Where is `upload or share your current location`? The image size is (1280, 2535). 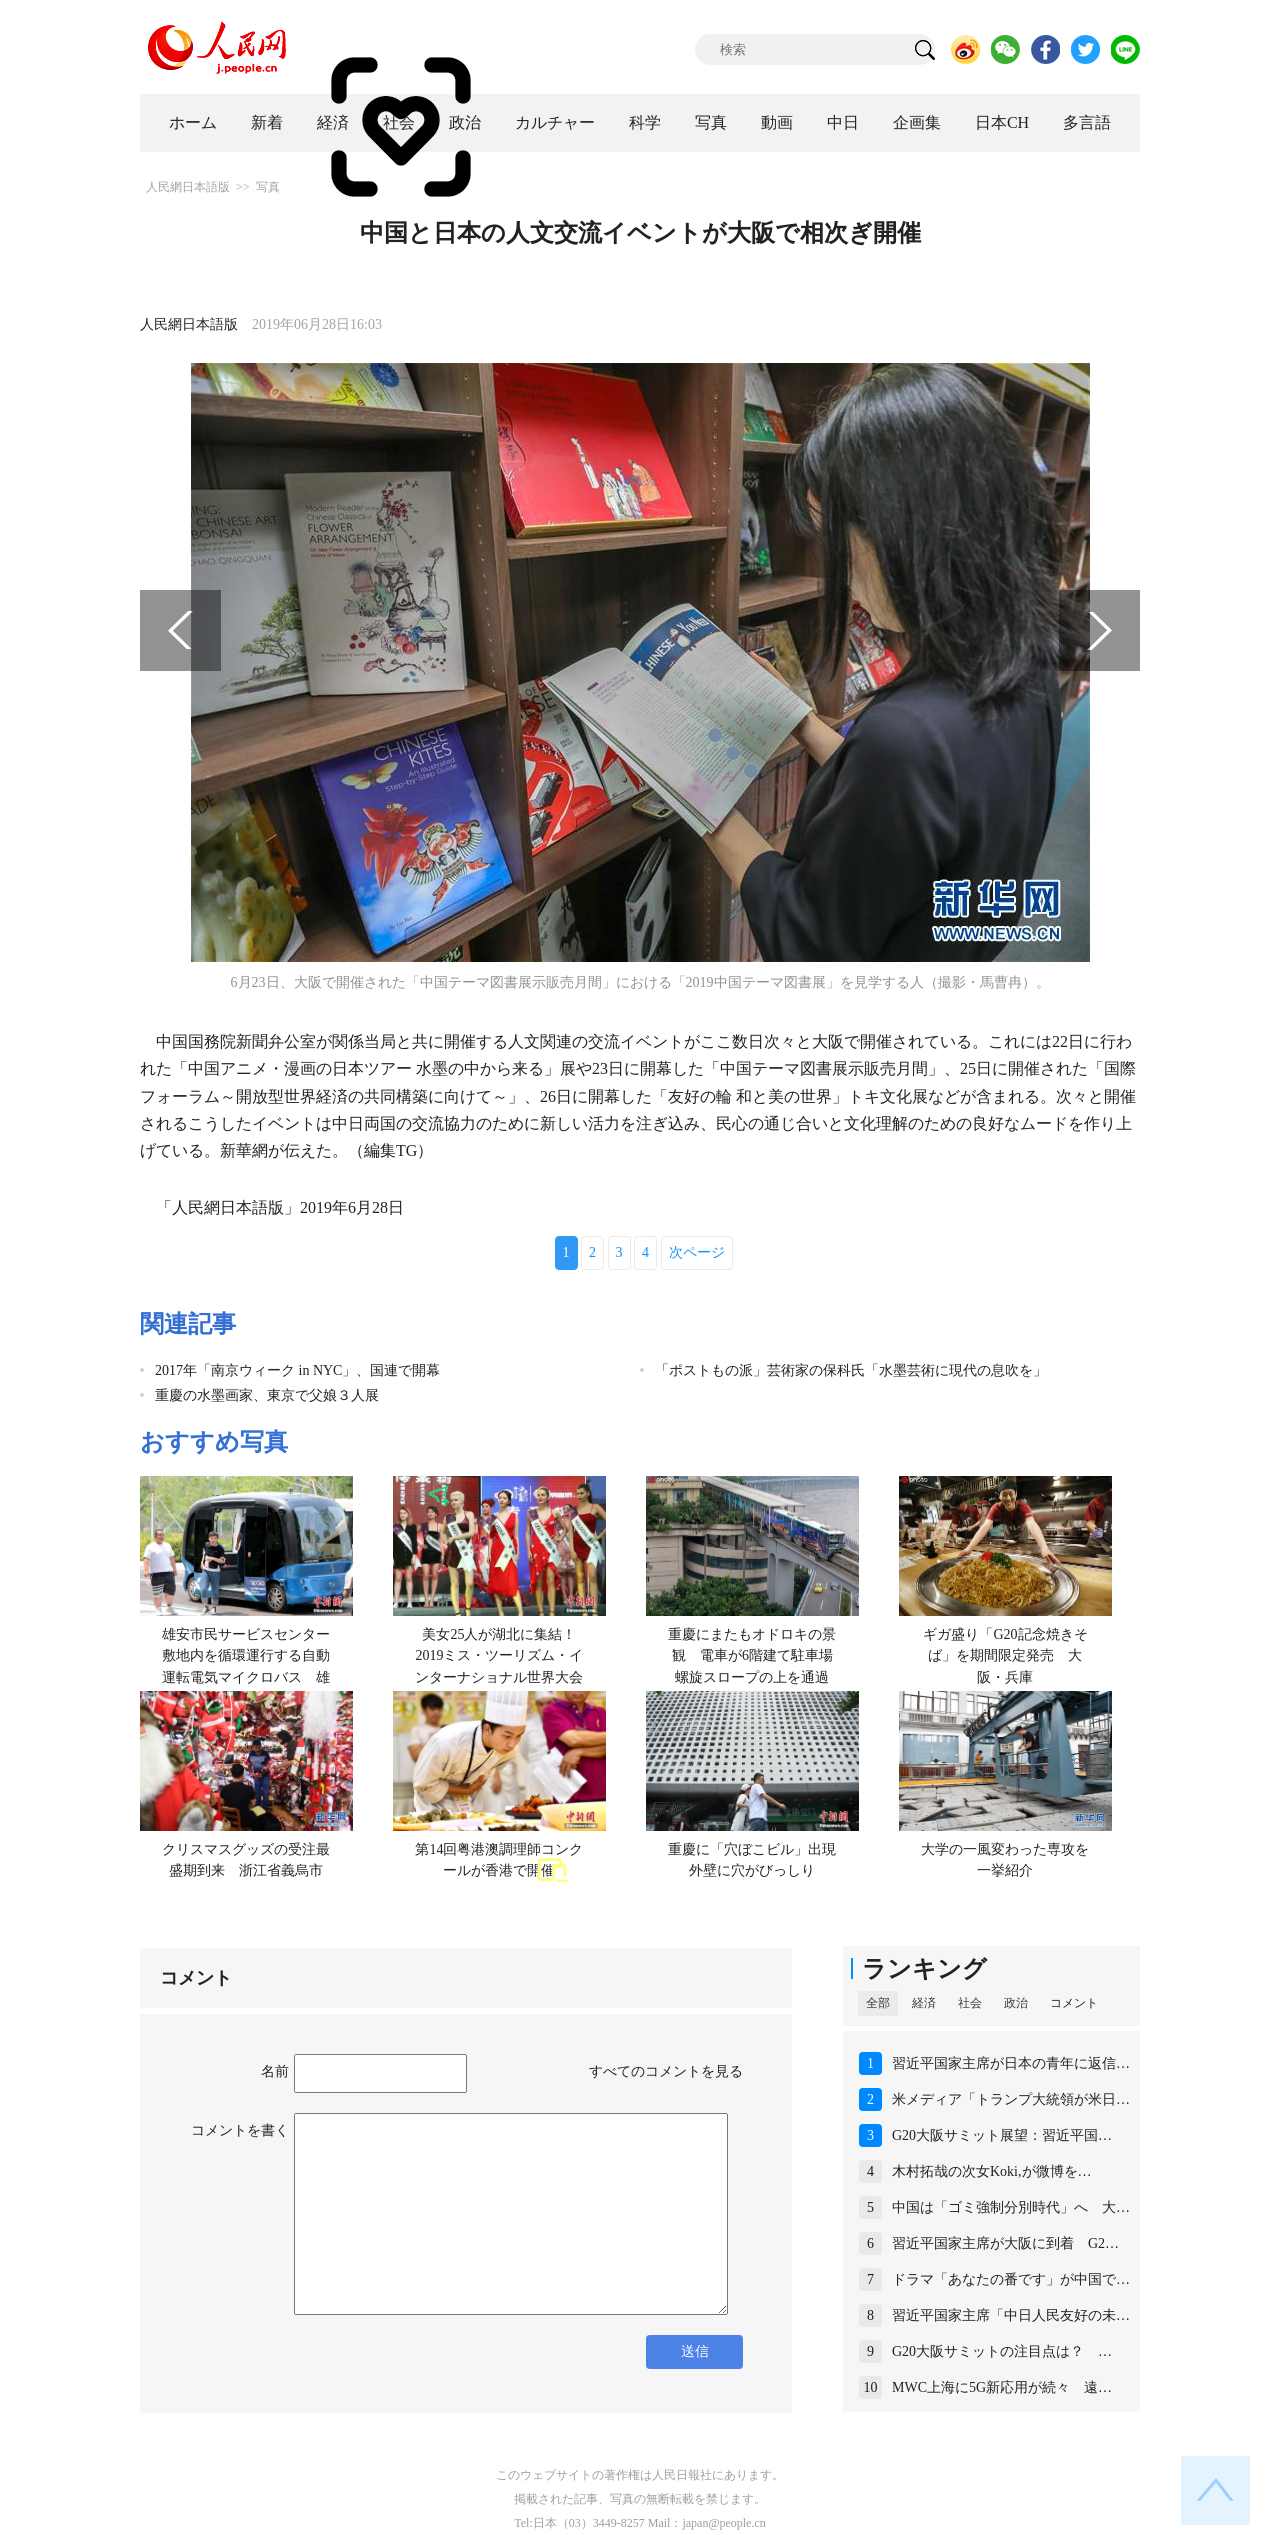 upload or share your current location is located at coordinates (438, 1495).